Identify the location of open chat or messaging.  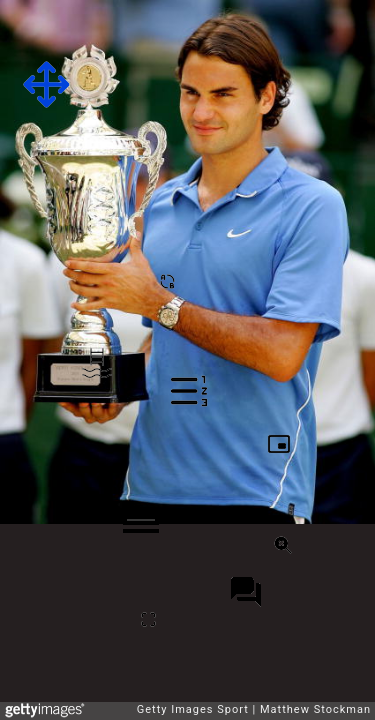
(246, 592).